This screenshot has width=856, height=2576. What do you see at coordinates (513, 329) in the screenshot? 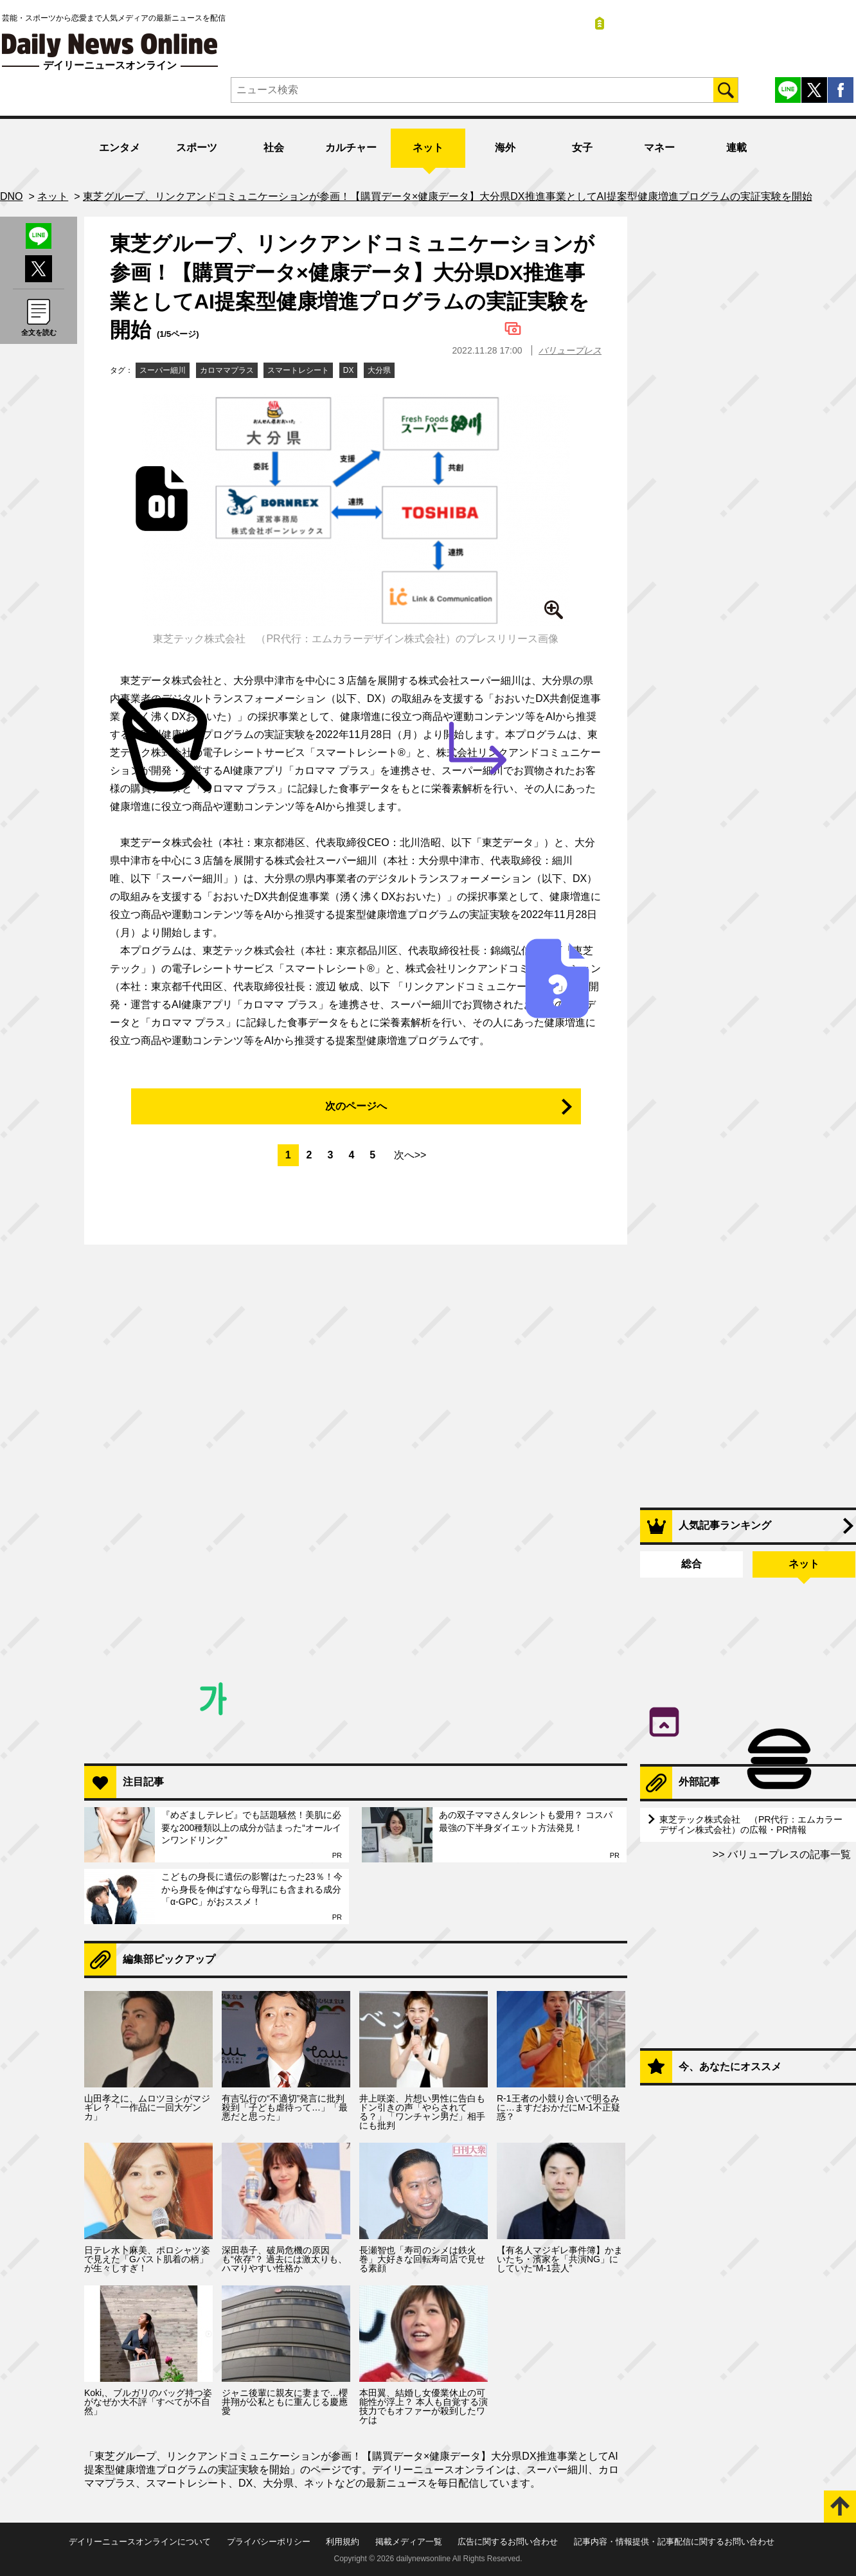
I see `view cash or payment options` at bounding box center [513, 329].